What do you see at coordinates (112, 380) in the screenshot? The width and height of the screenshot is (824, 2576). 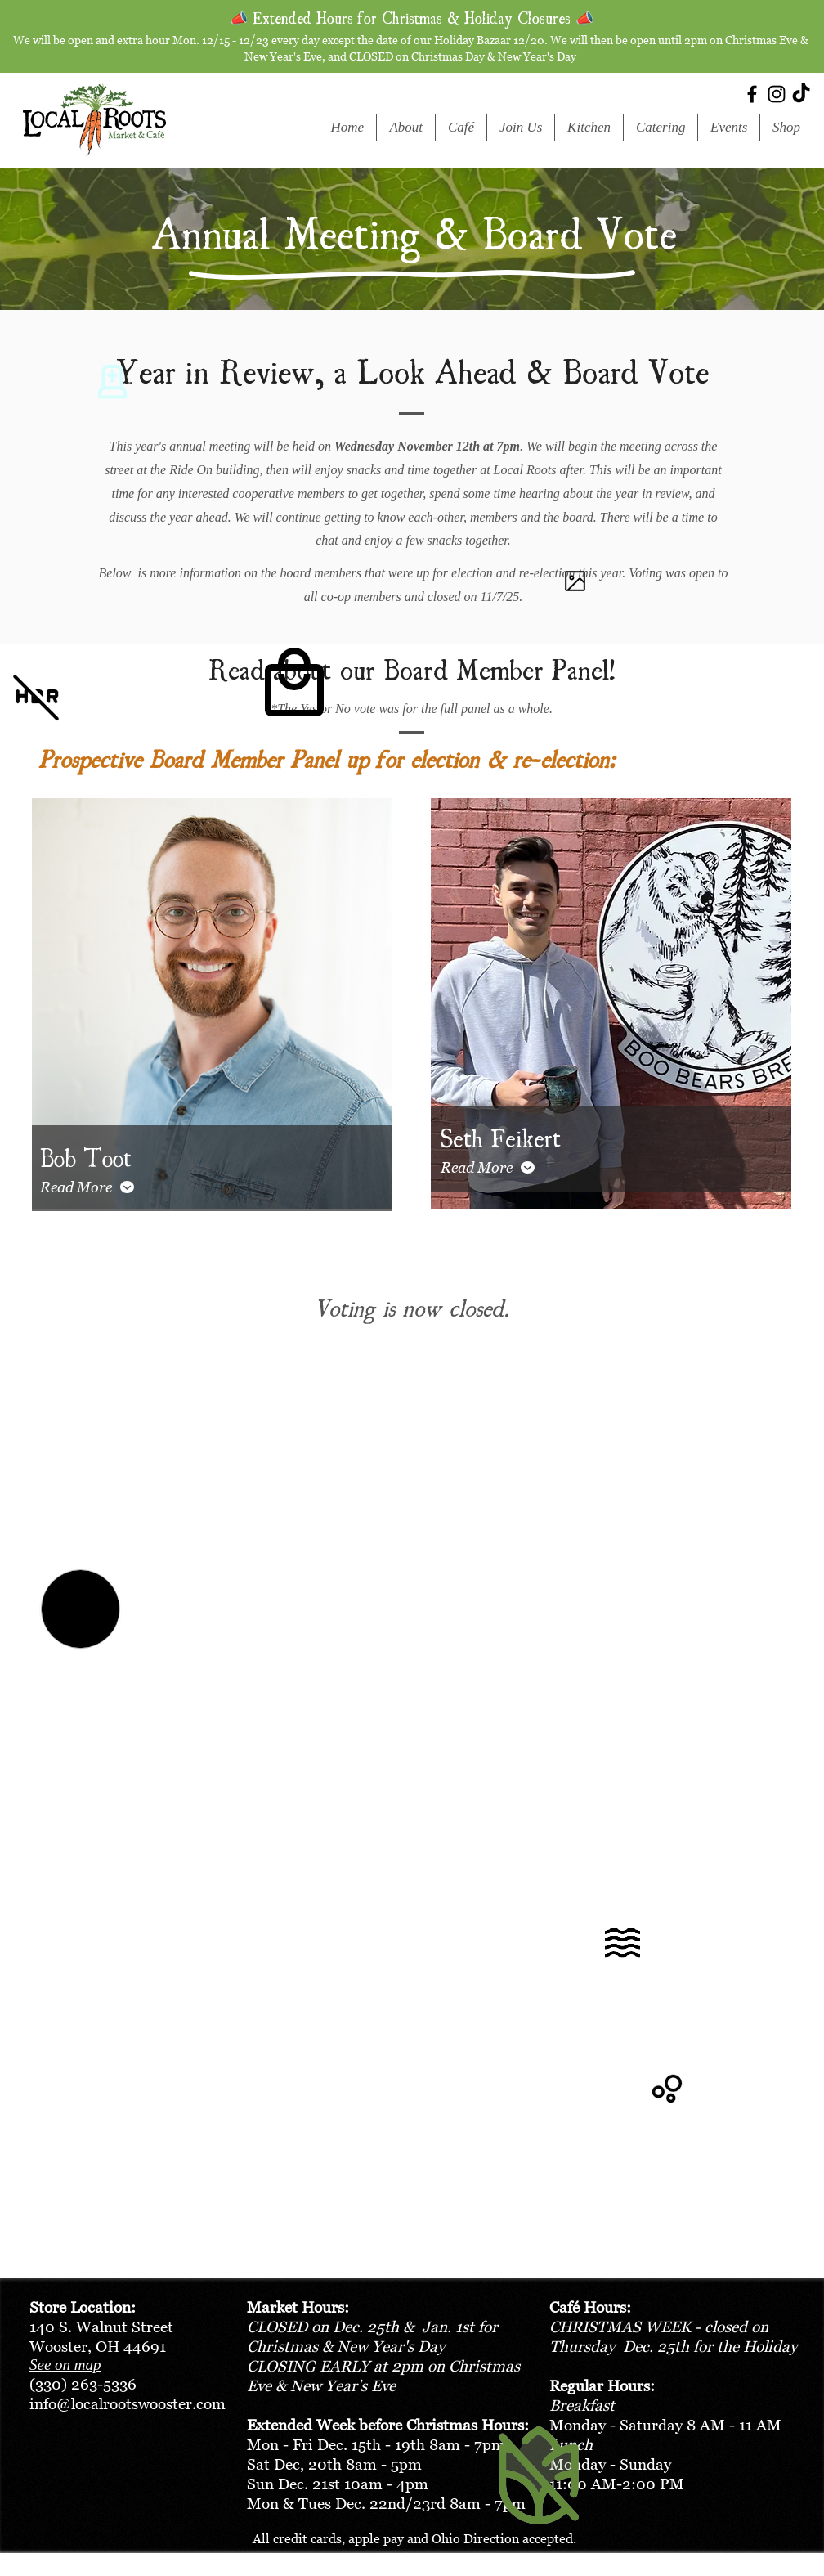 I see `indicates a memorial or cemetery location` at bounding box center [112, 380].